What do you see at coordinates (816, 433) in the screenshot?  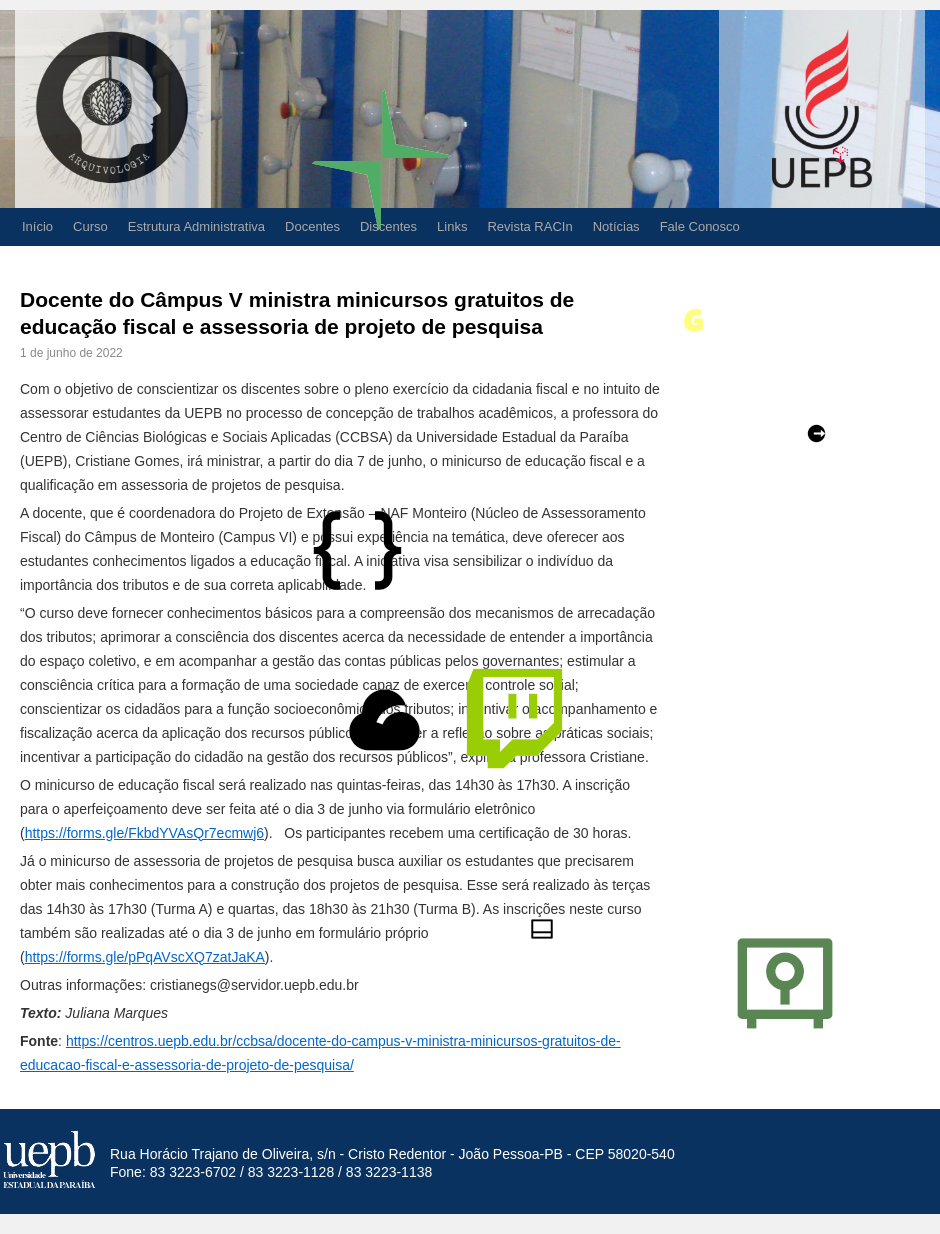 I see `log out of your account` at bounding box center [816, 433].